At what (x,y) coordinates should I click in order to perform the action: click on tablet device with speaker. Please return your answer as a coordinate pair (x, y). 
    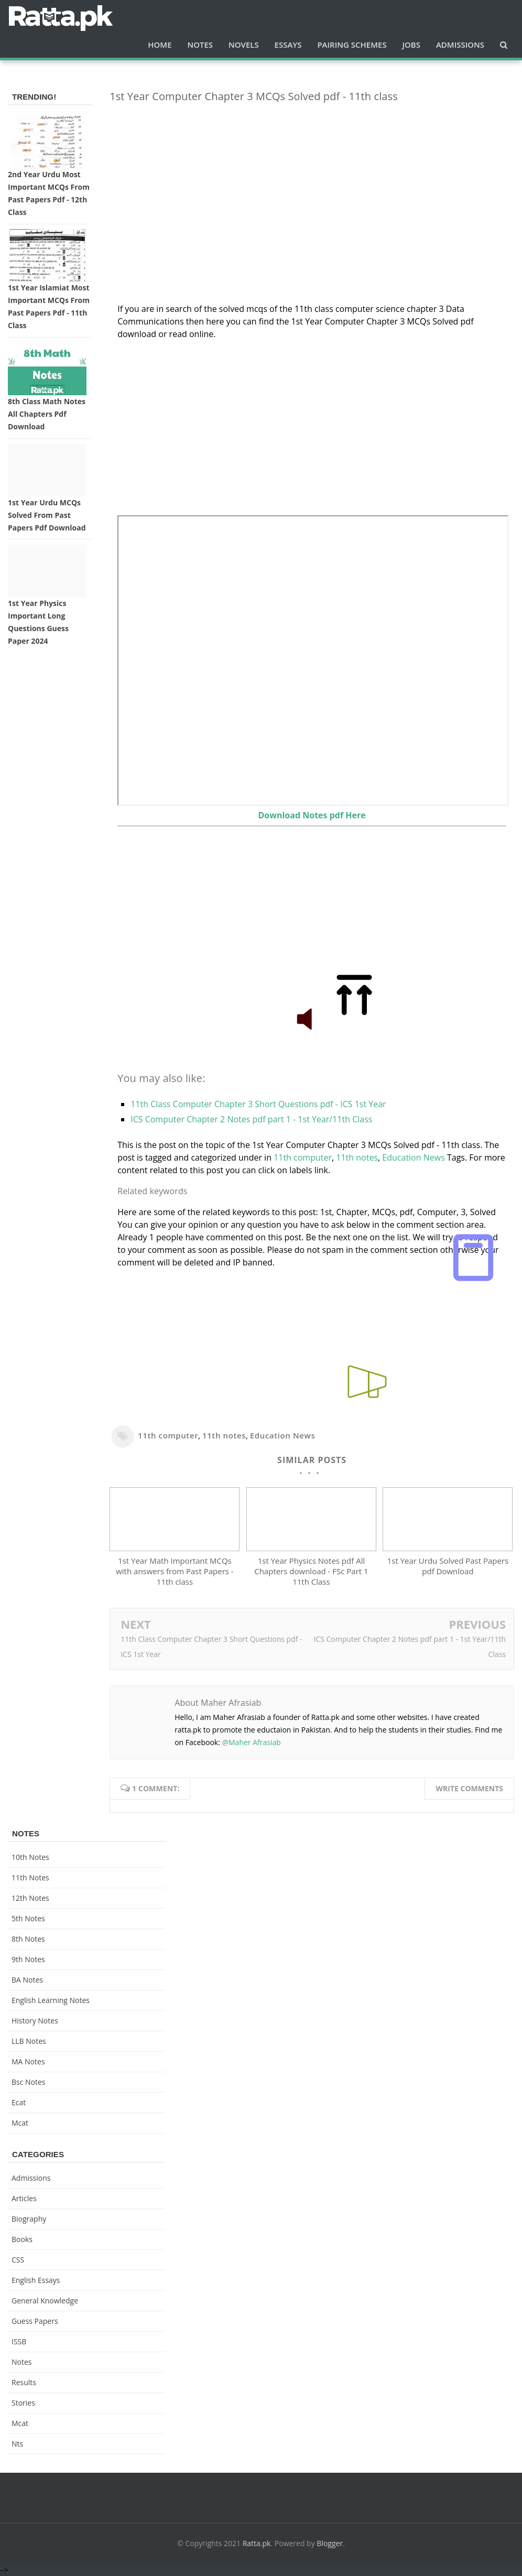
    Looking at the image, I should click on (473, 1258).